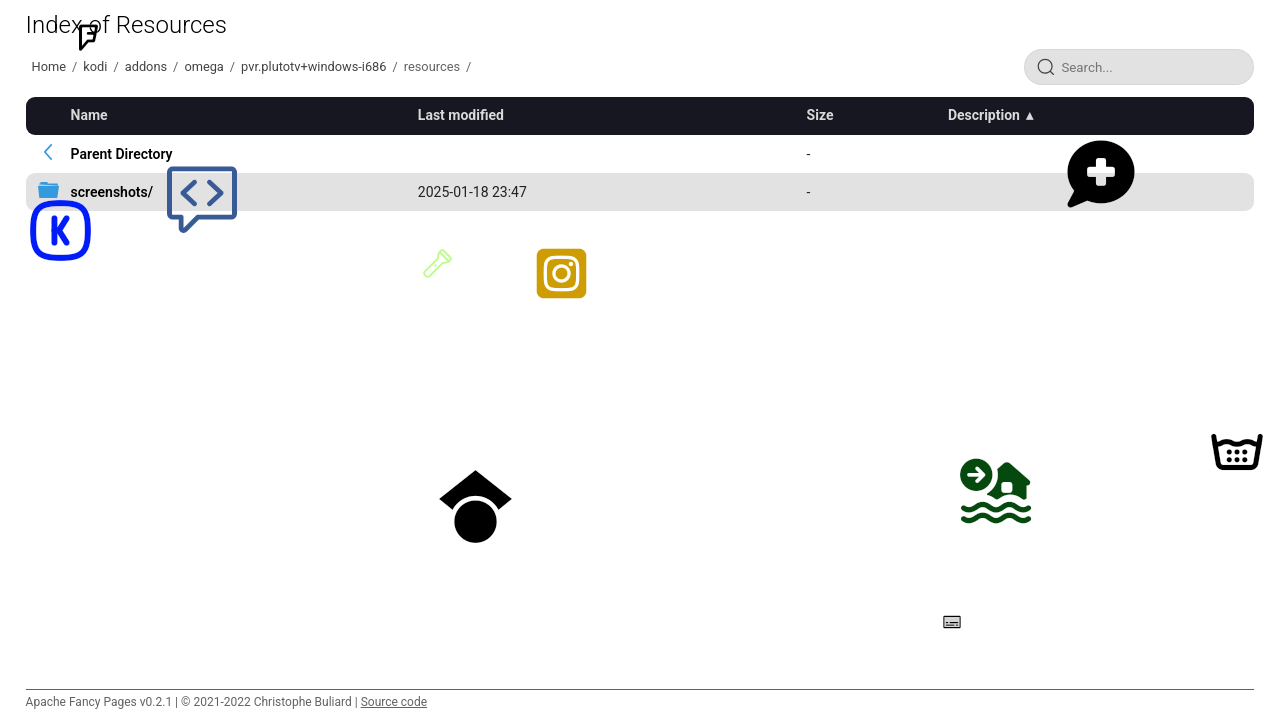 The height and width of the screenshot is (720, 1280). What do you see at coordinates (952, 622) in the screenshot?
I see `enable subtitles or closed captions` at bounding box center [952, 622].